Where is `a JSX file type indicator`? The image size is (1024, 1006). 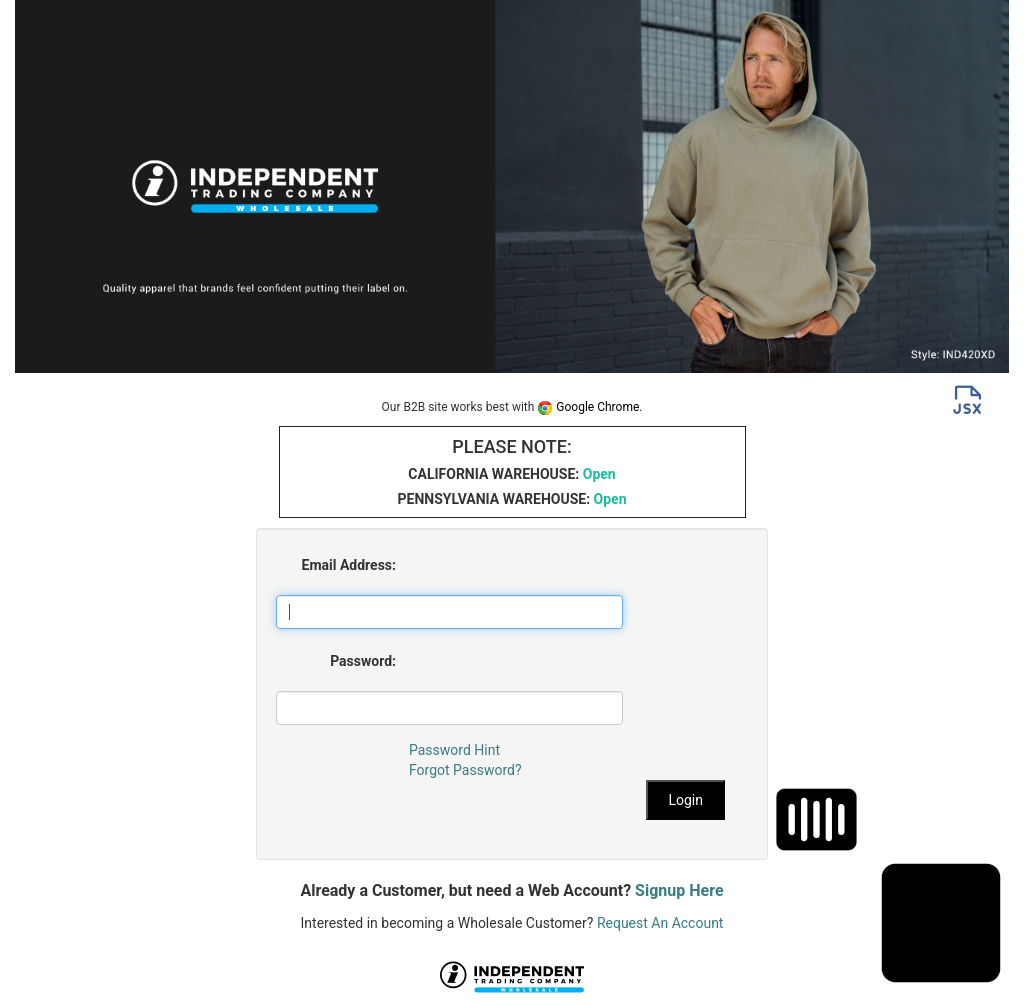
a JSX file type indicator is located at coordinates (968, 401).